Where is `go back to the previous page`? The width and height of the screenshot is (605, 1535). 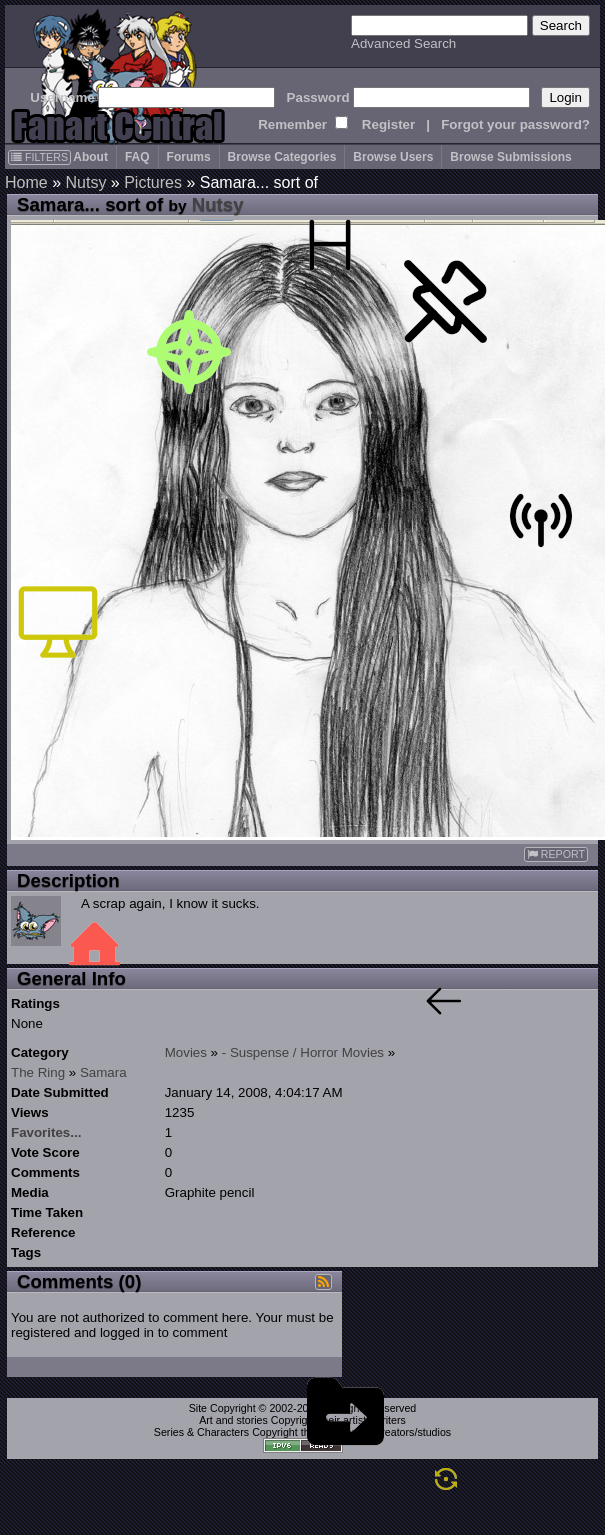 go back to the previous page is located at coordinates (443, 1000).